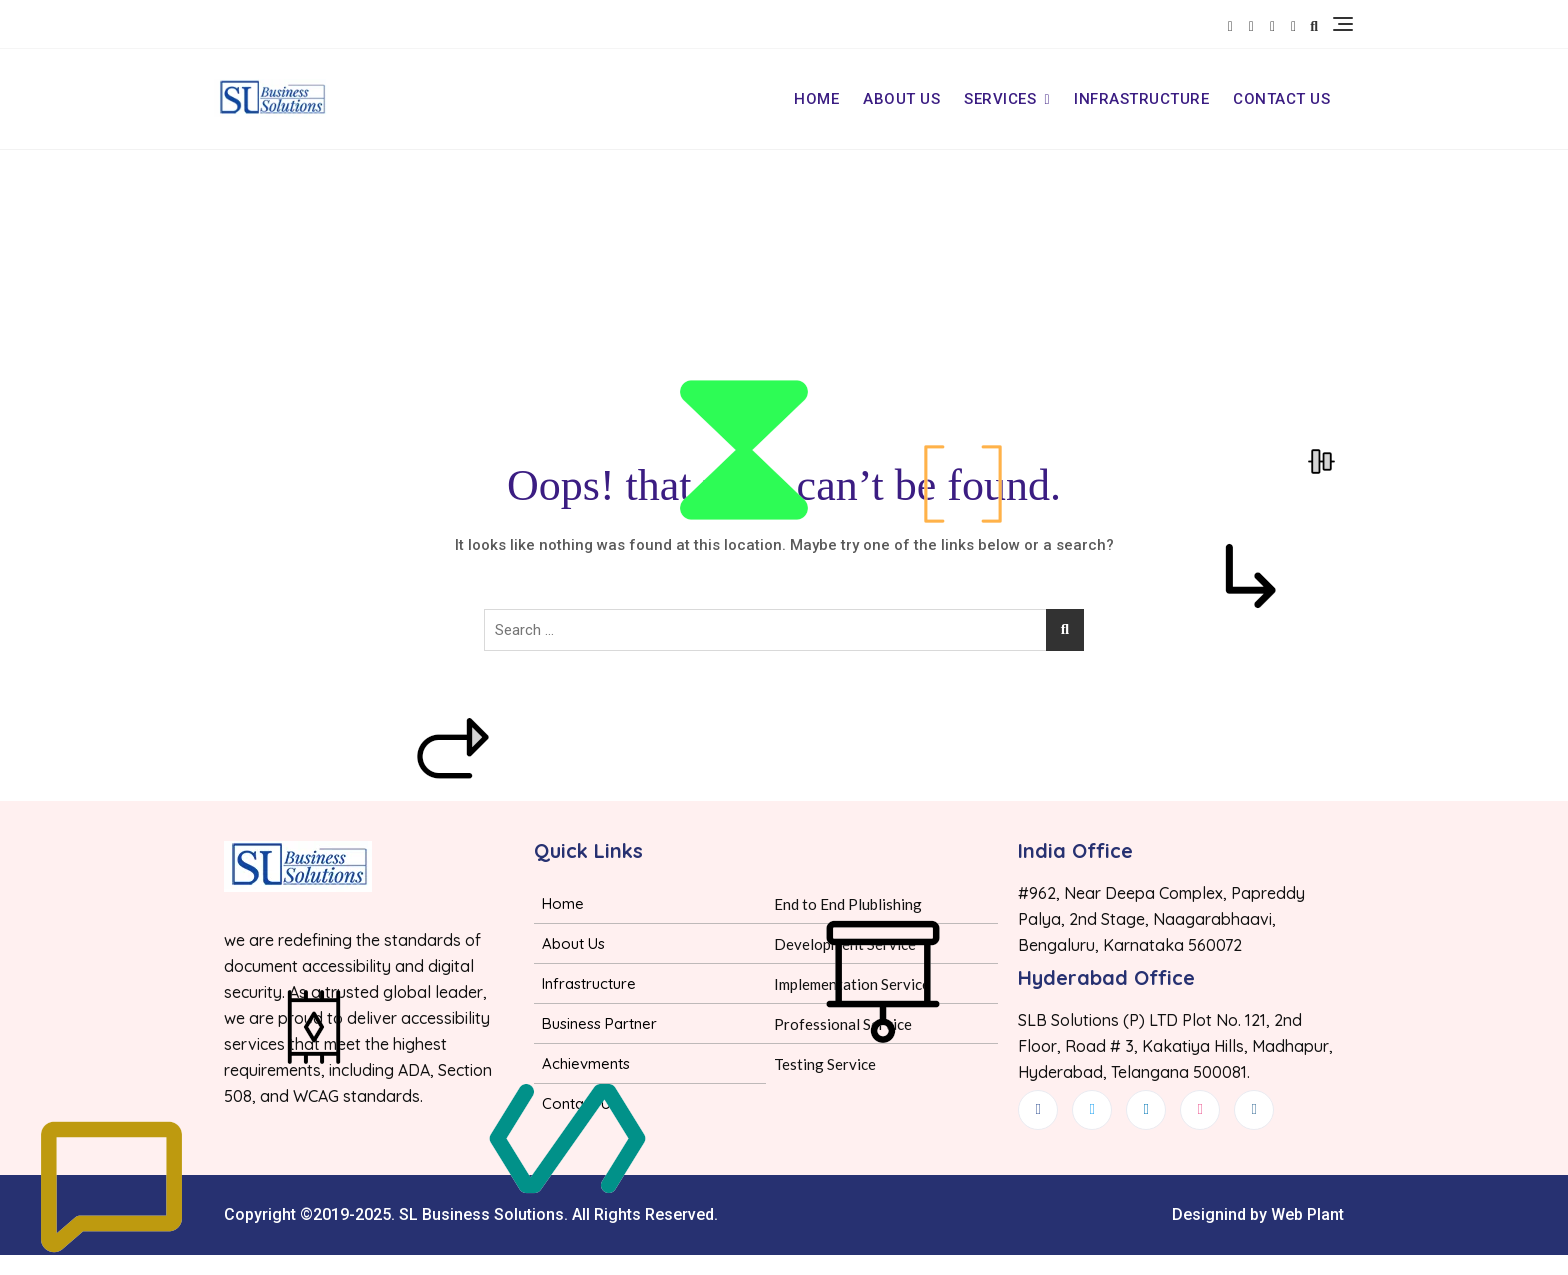  I want to click on move item down and to the right, so click(1246, 576).